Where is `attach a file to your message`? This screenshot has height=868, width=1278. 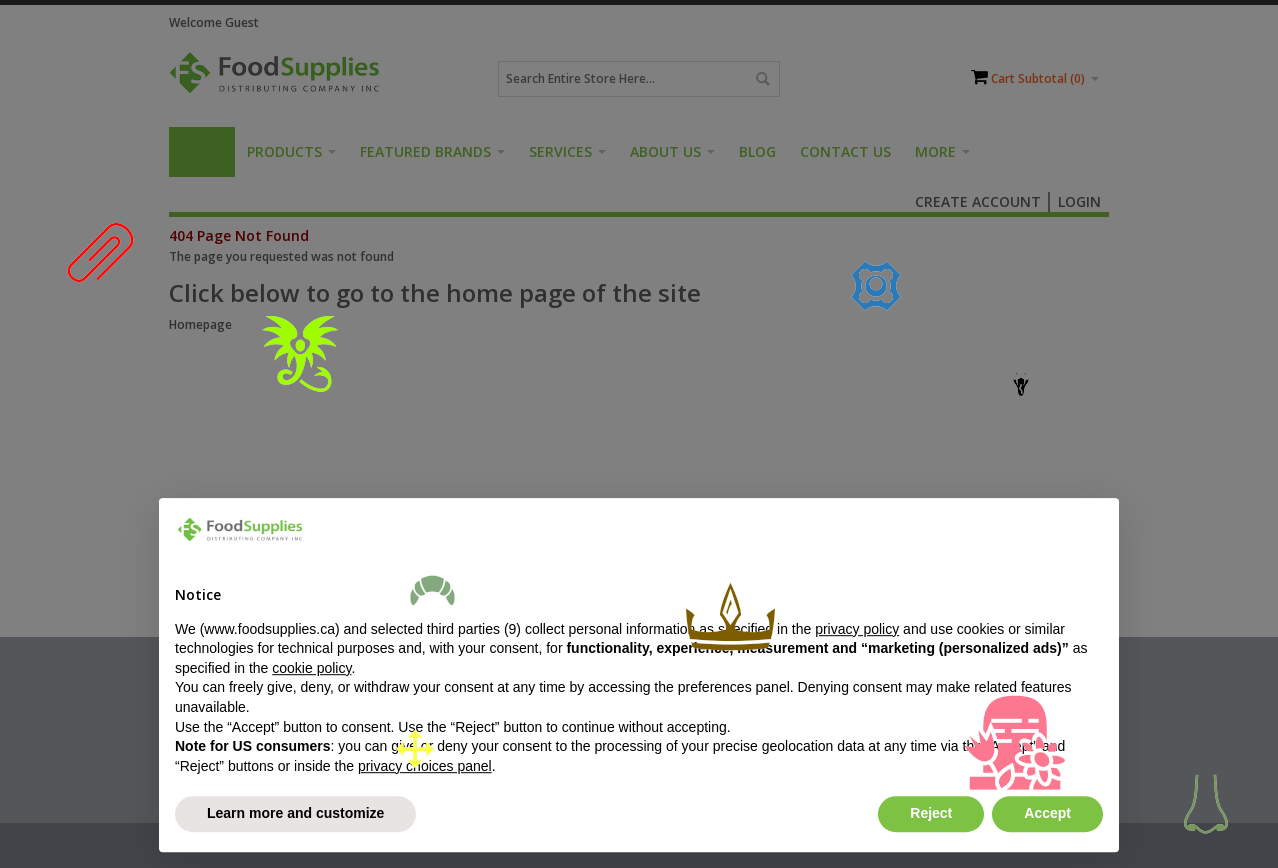
attach a file to your message is located at coordinates (100, 252).